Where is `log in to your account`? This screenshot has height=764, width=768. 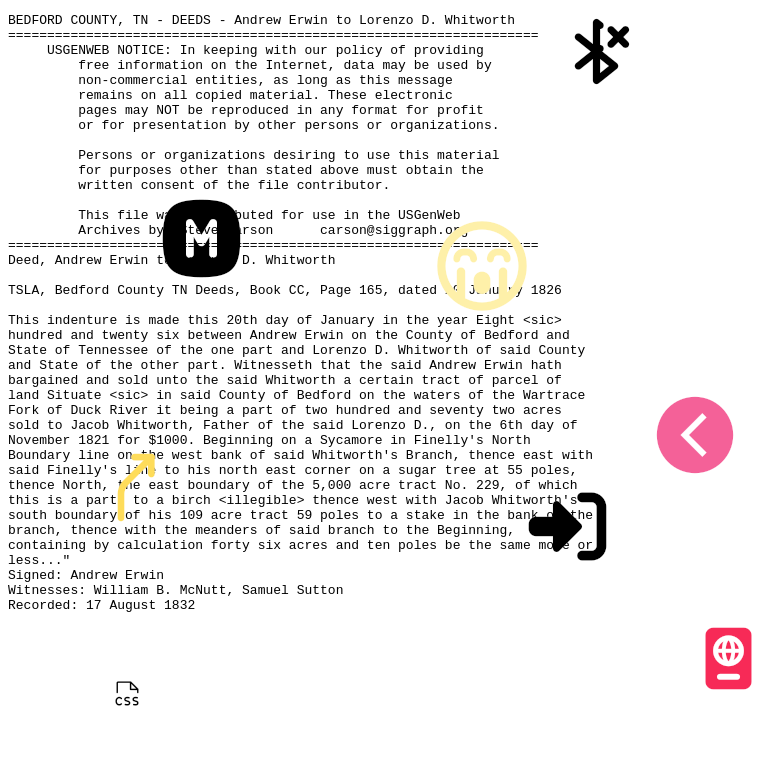
log in to your account is located at coordinates (567, 526).